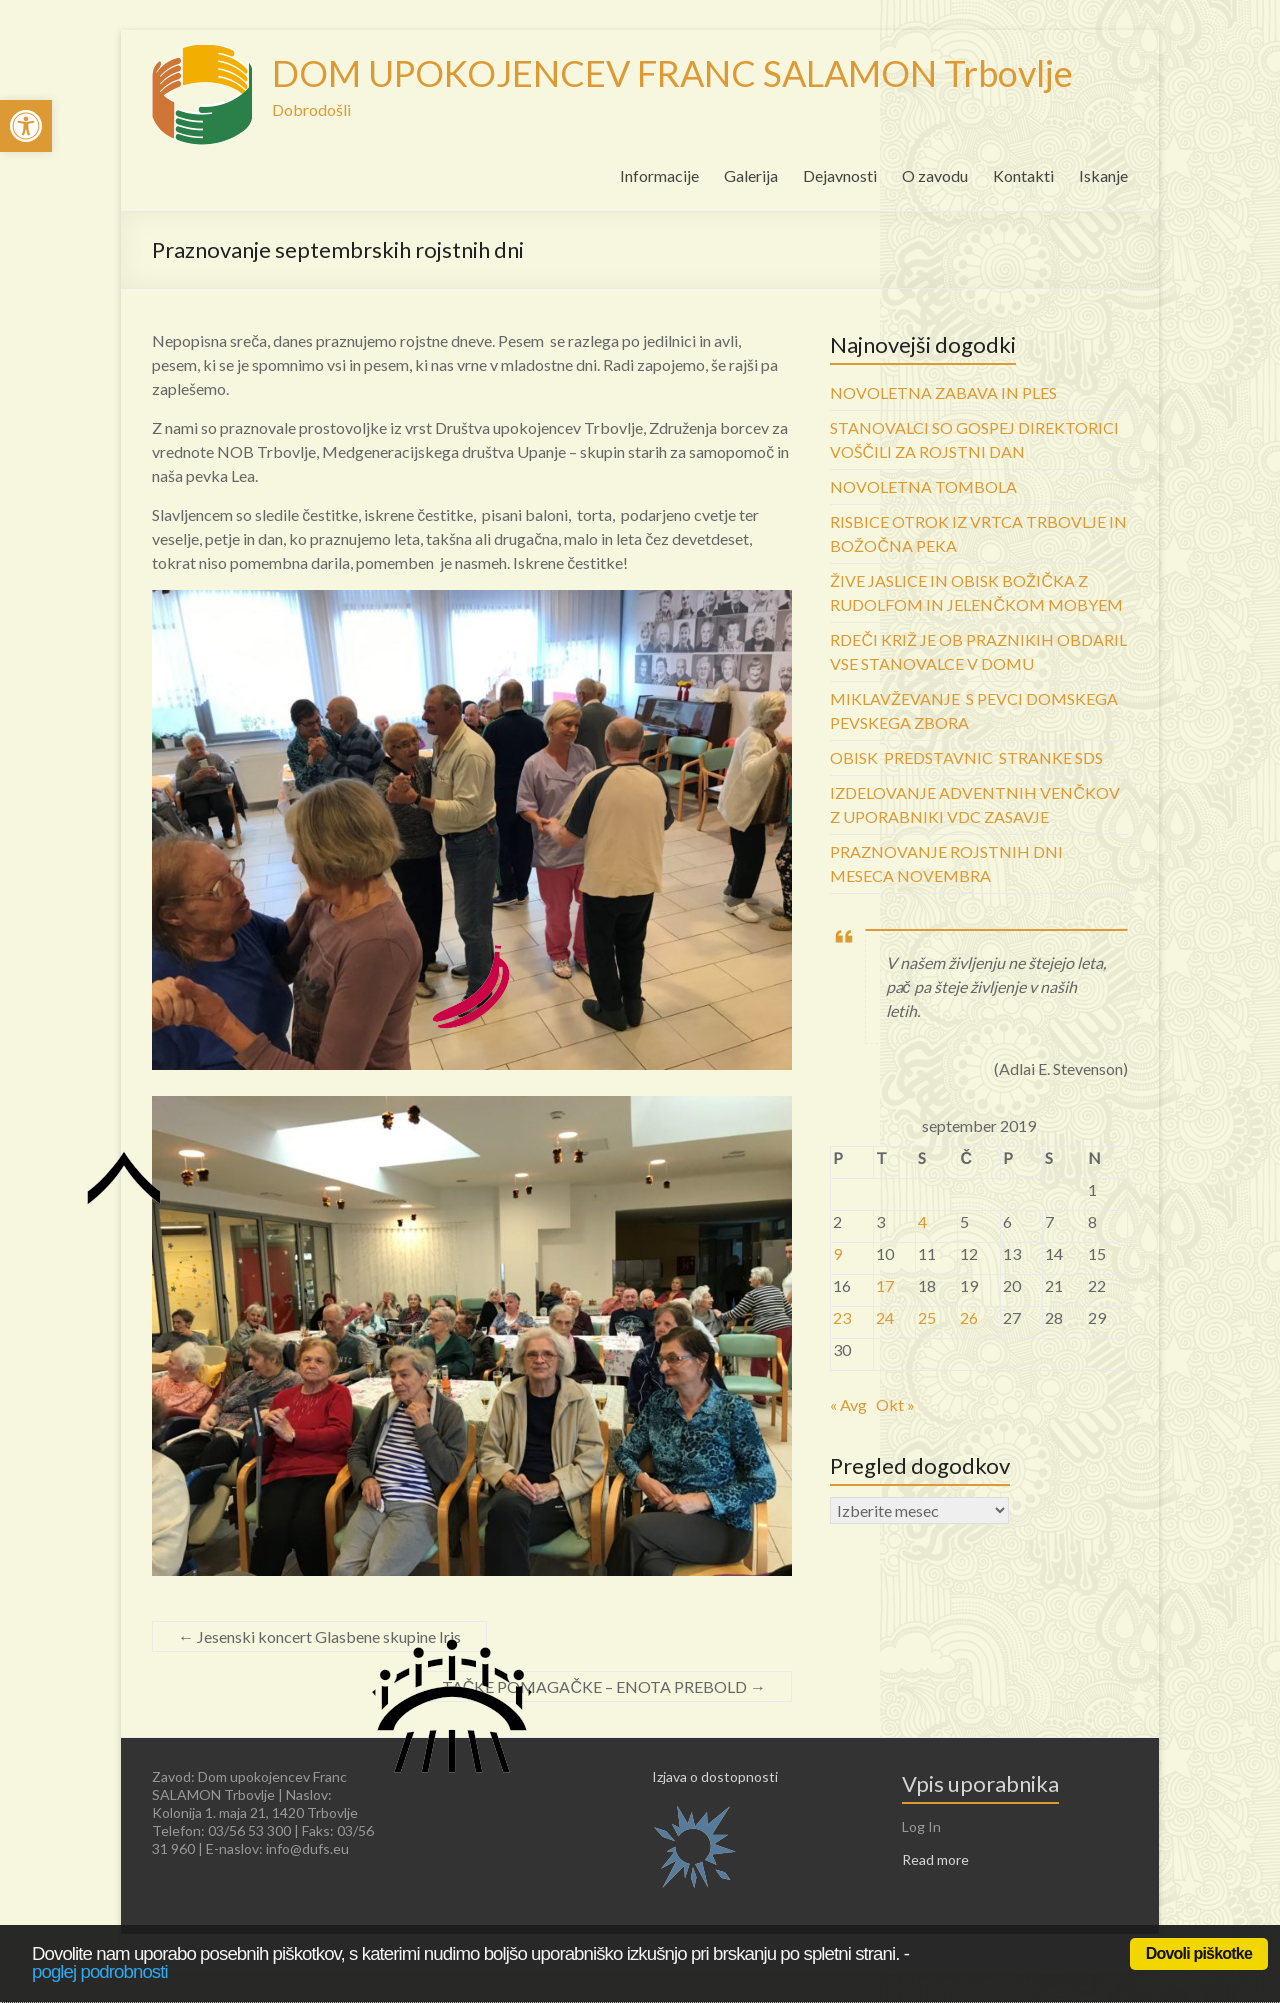  I want to click on access japanese garden or zen-themed content, so click(452, 1692).